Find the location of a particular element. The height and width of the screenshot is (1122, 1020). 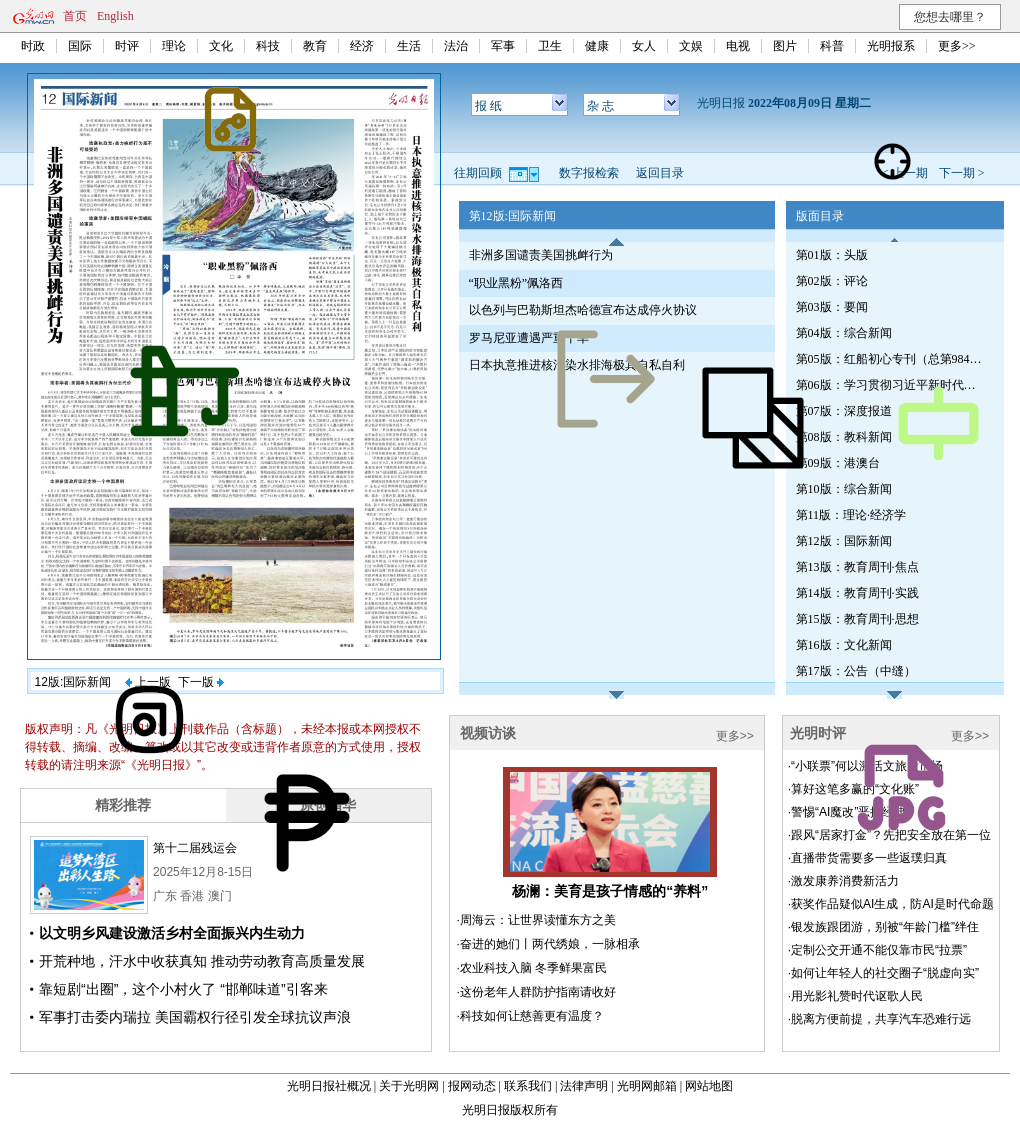

view or open a JPG image file is located at coordinates (904, 791).